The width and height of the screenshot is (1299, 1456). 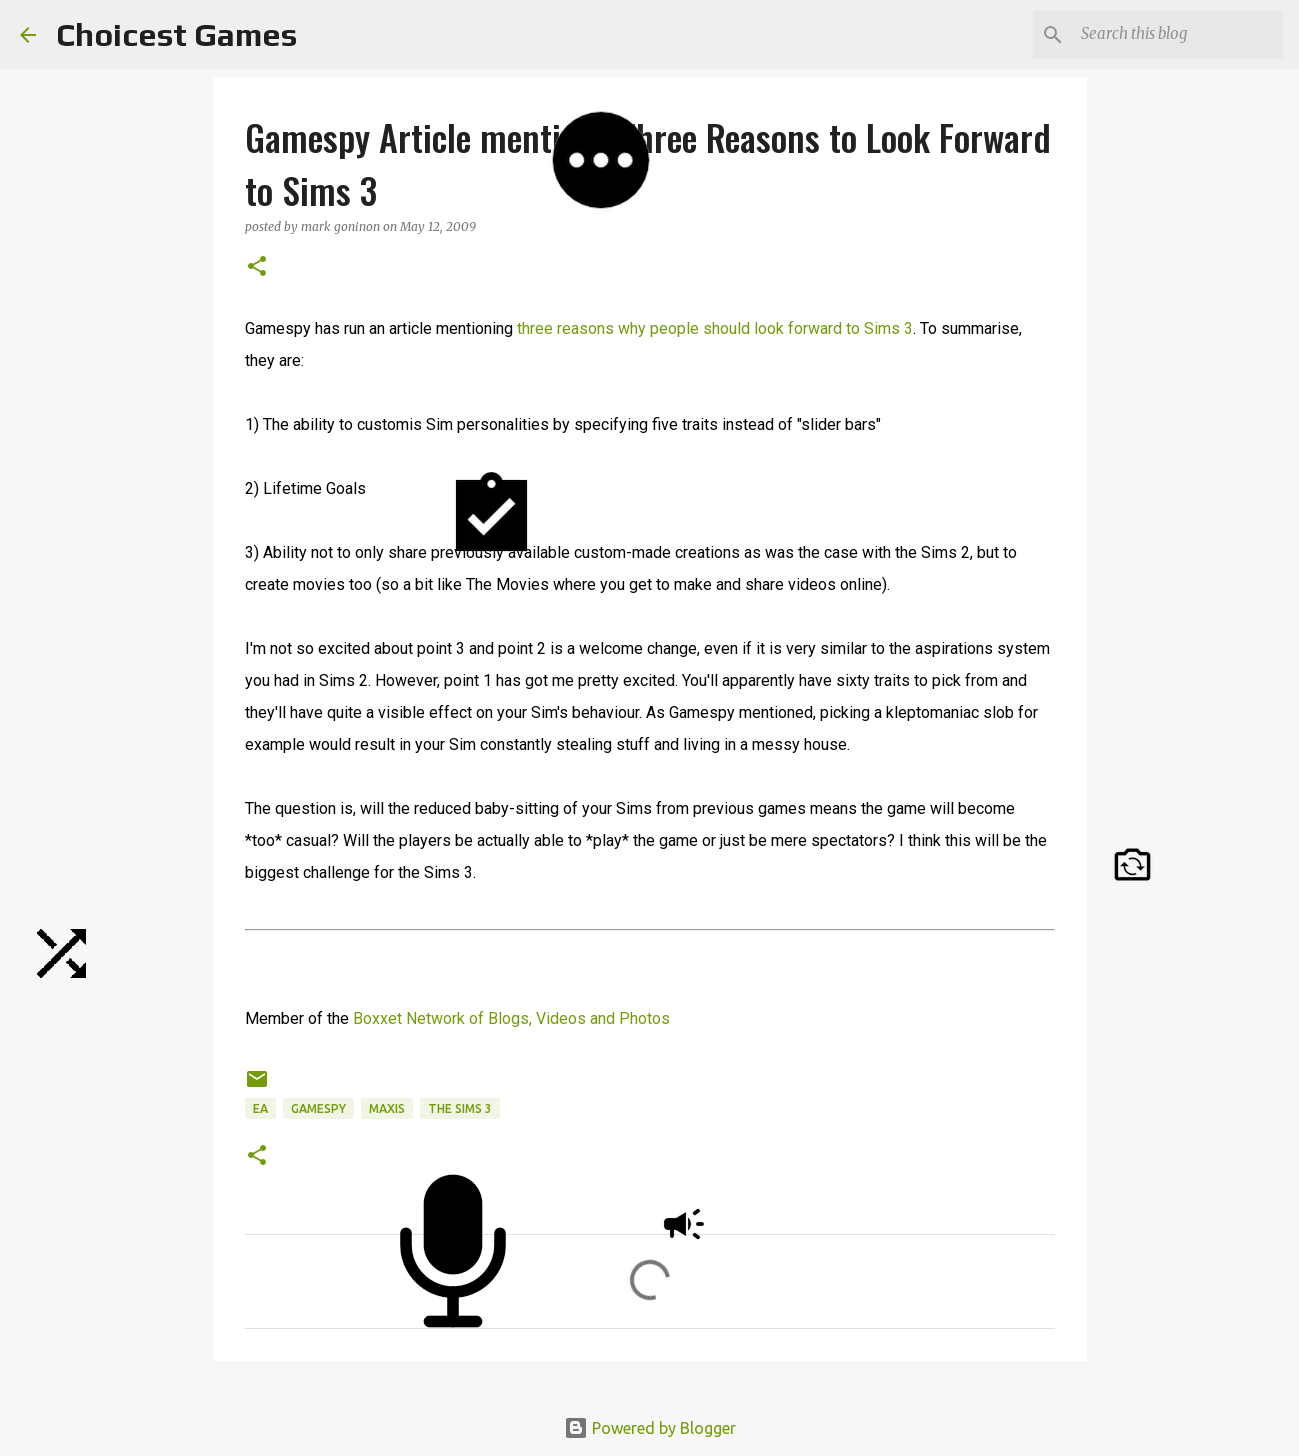 I want to click on indicates a pending or in-progress status, so click(x=601, y=160).